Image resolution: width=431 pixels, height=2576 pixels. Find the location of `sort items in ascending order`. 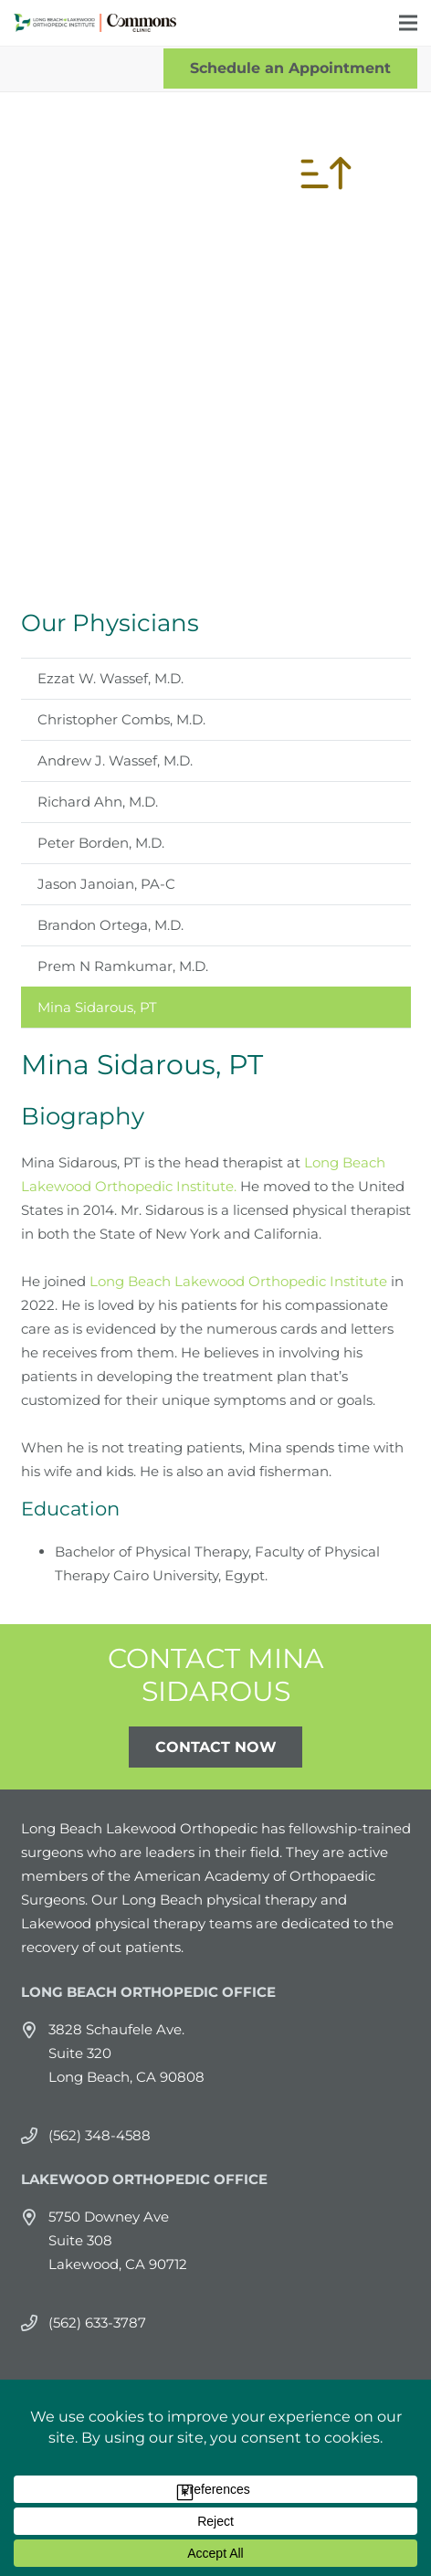

sort items in ascending order is located at coordinates (326, 174).